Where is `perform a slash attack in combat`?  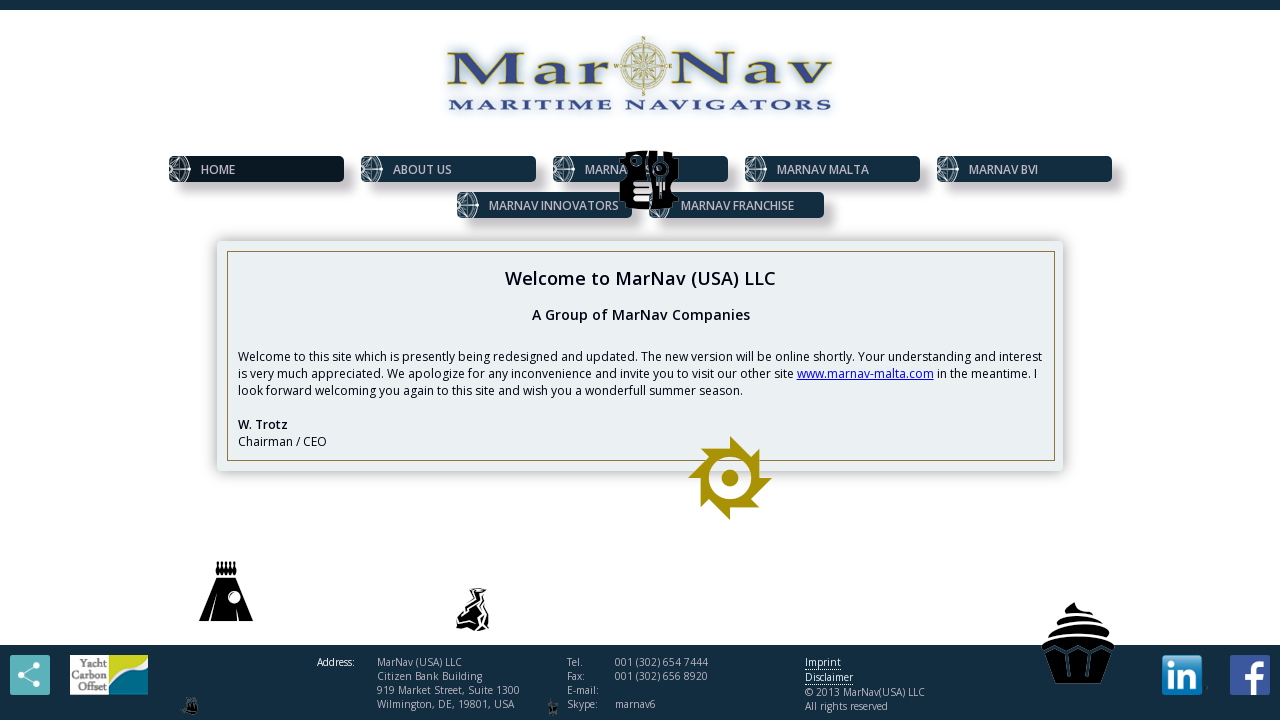 perform a slash attack in combat is located at coordinates (189, 706).